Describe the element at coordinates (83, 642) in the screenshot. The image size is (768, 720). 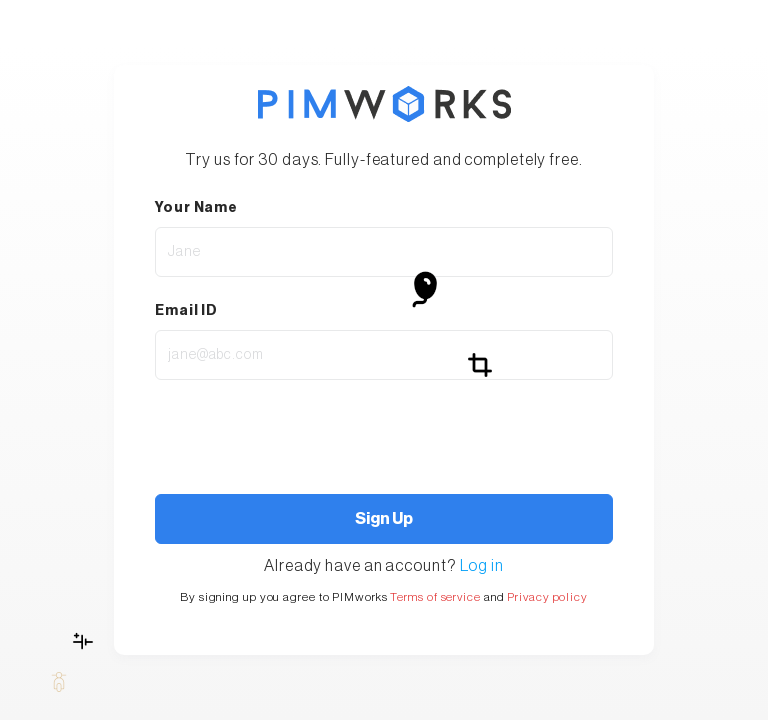
I see `add a new cell to the circuit diagram` at that location.